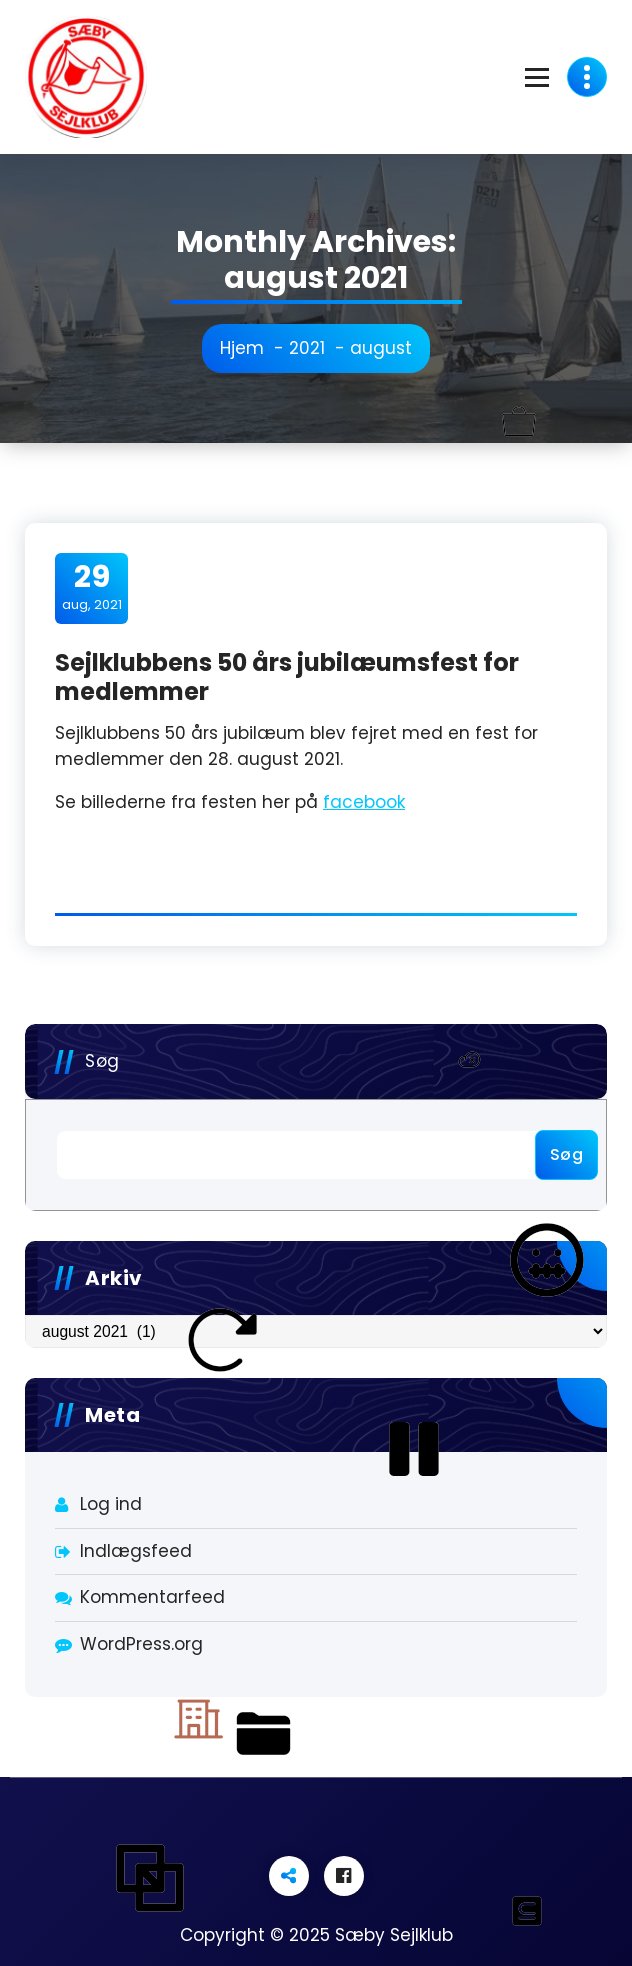  What do you see at coordinates (469, 1059) in the screenshot?
I see `disconnect from cloud storage` at bounding box center [469, 1059].